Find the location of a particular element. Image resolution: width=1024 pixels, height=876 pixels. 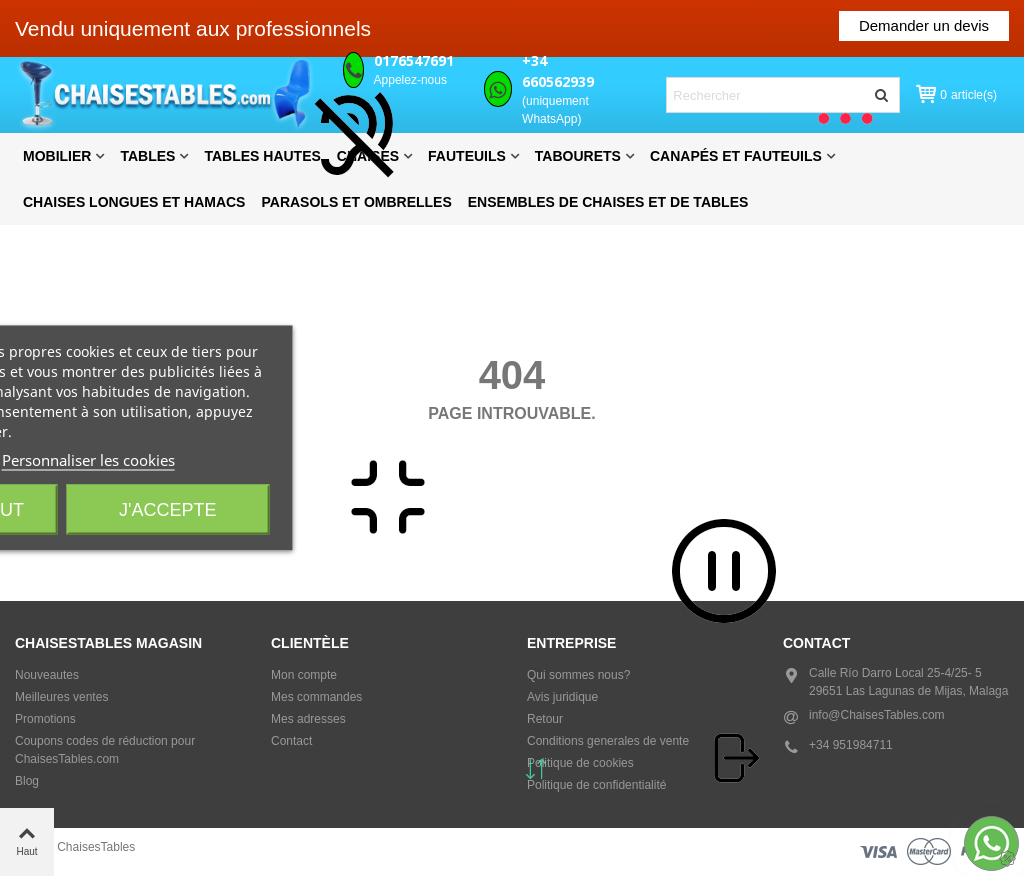

sort items in ascending or descending order is located at coordinates (536, 769).